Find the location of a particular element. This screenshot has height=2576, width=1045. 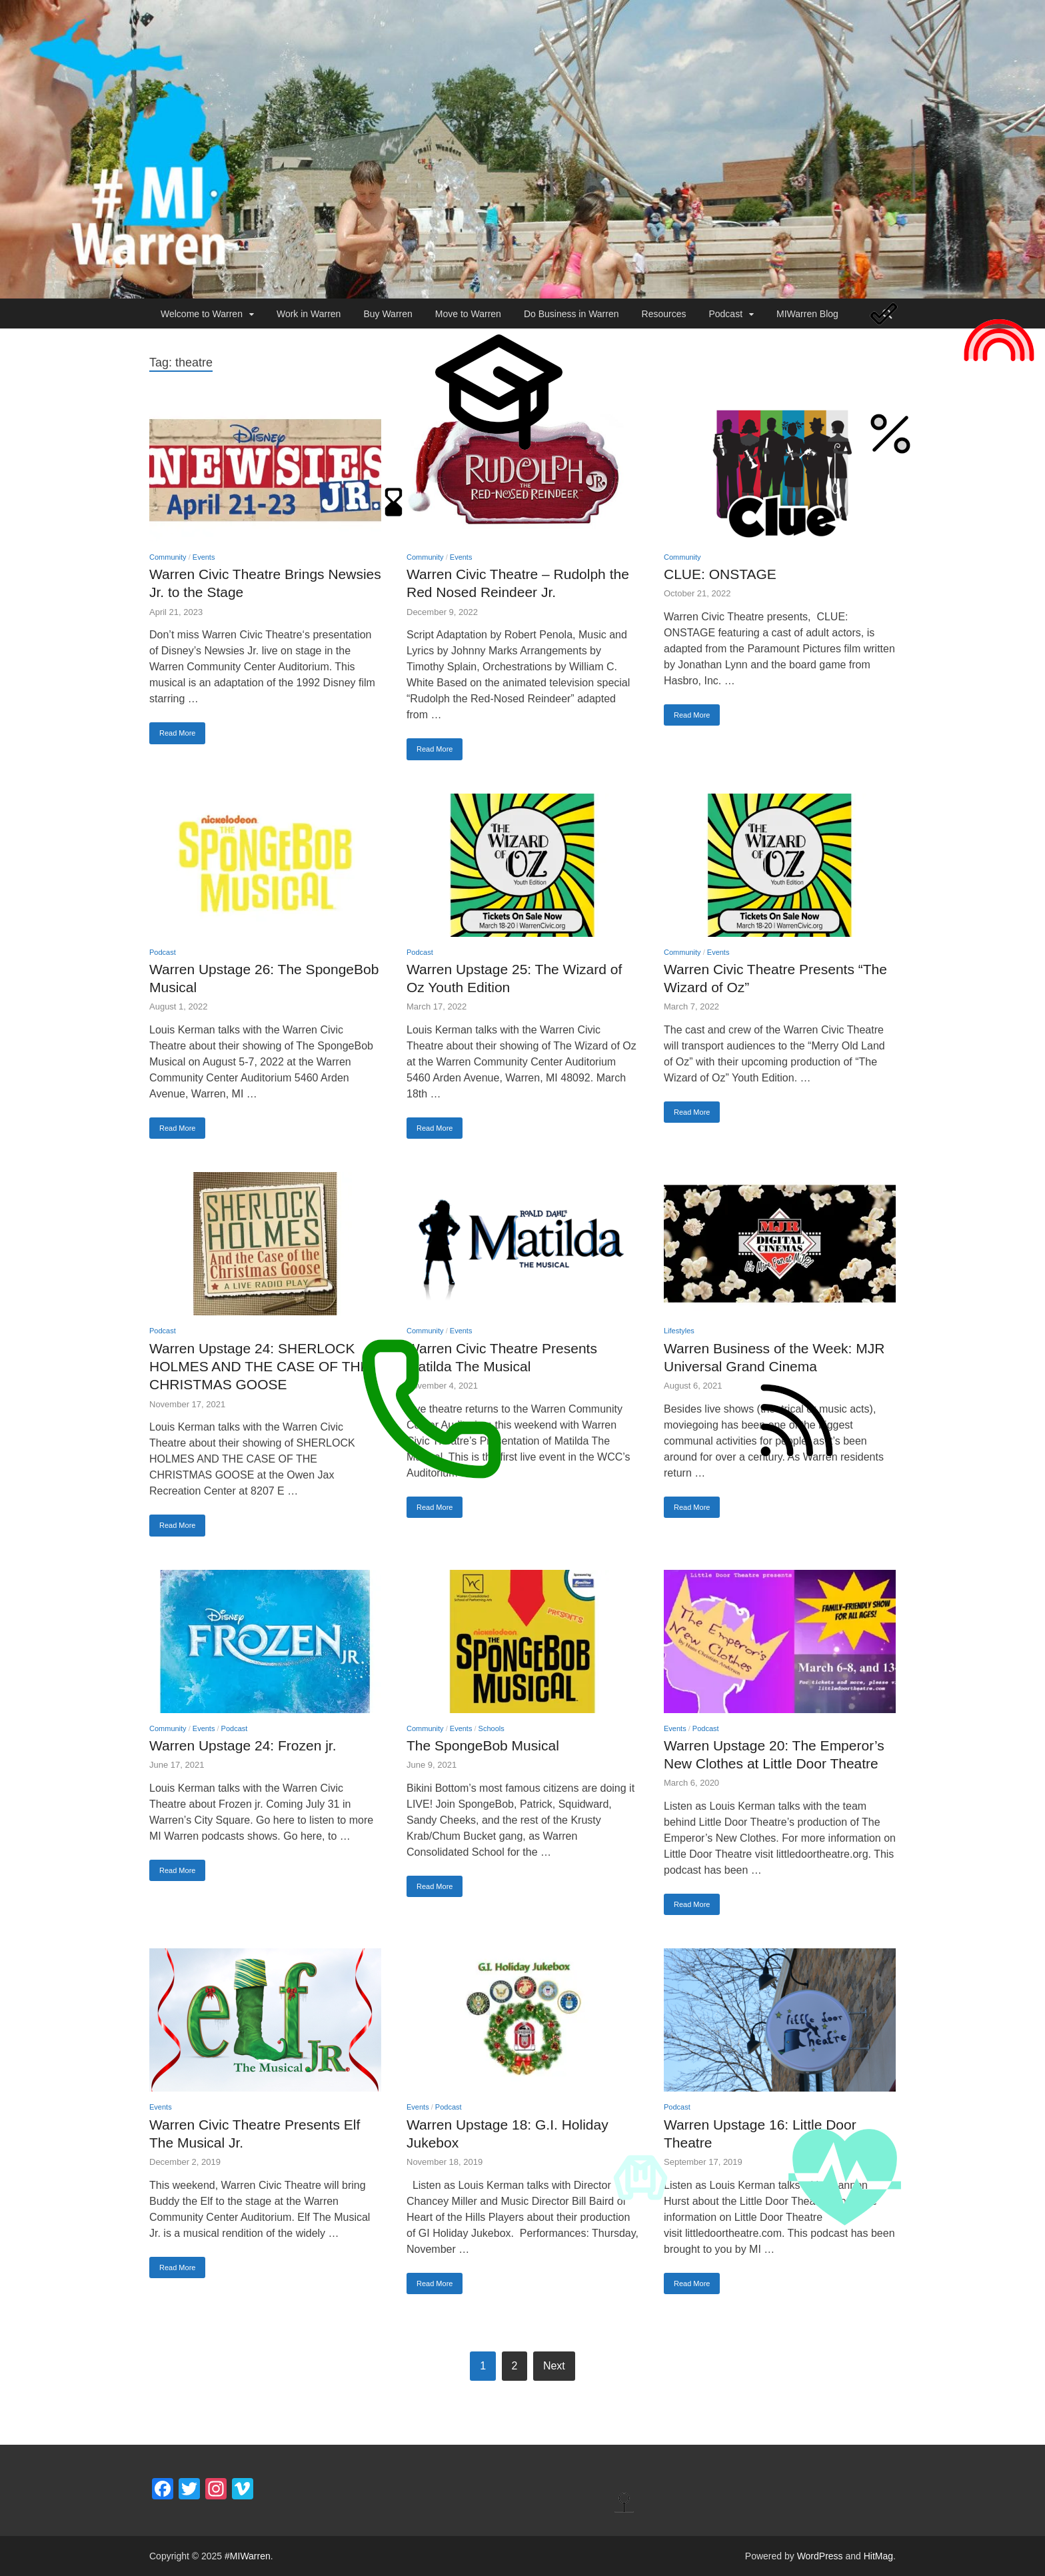

subscribe to RSS feed is located at coordinates (793, 1423).